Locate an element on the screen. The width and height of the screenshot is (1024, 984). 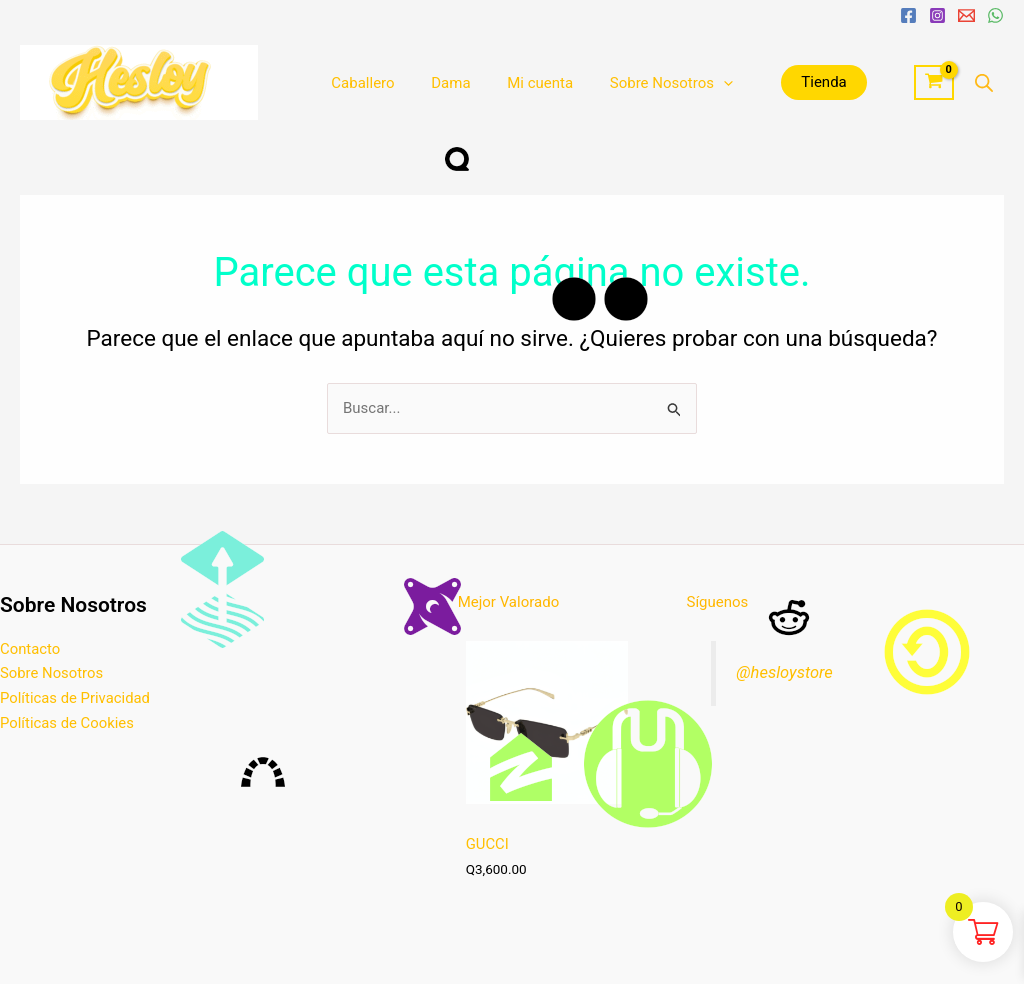
open the Reddit app is located at coordinates (789, 617).